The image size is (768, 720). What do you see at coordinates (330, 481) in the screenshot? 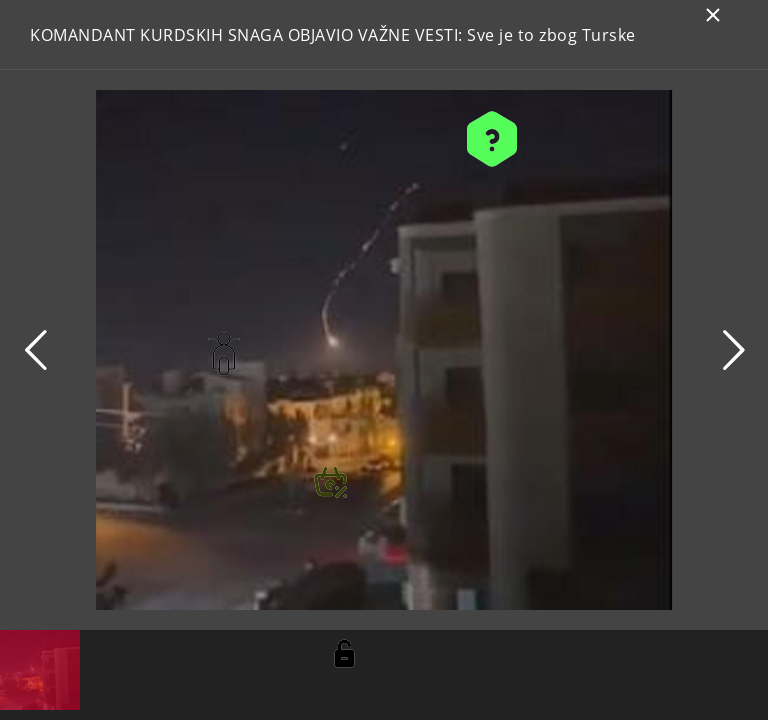
I see `view discounted items in your basket` at bounding box center [330, 481].